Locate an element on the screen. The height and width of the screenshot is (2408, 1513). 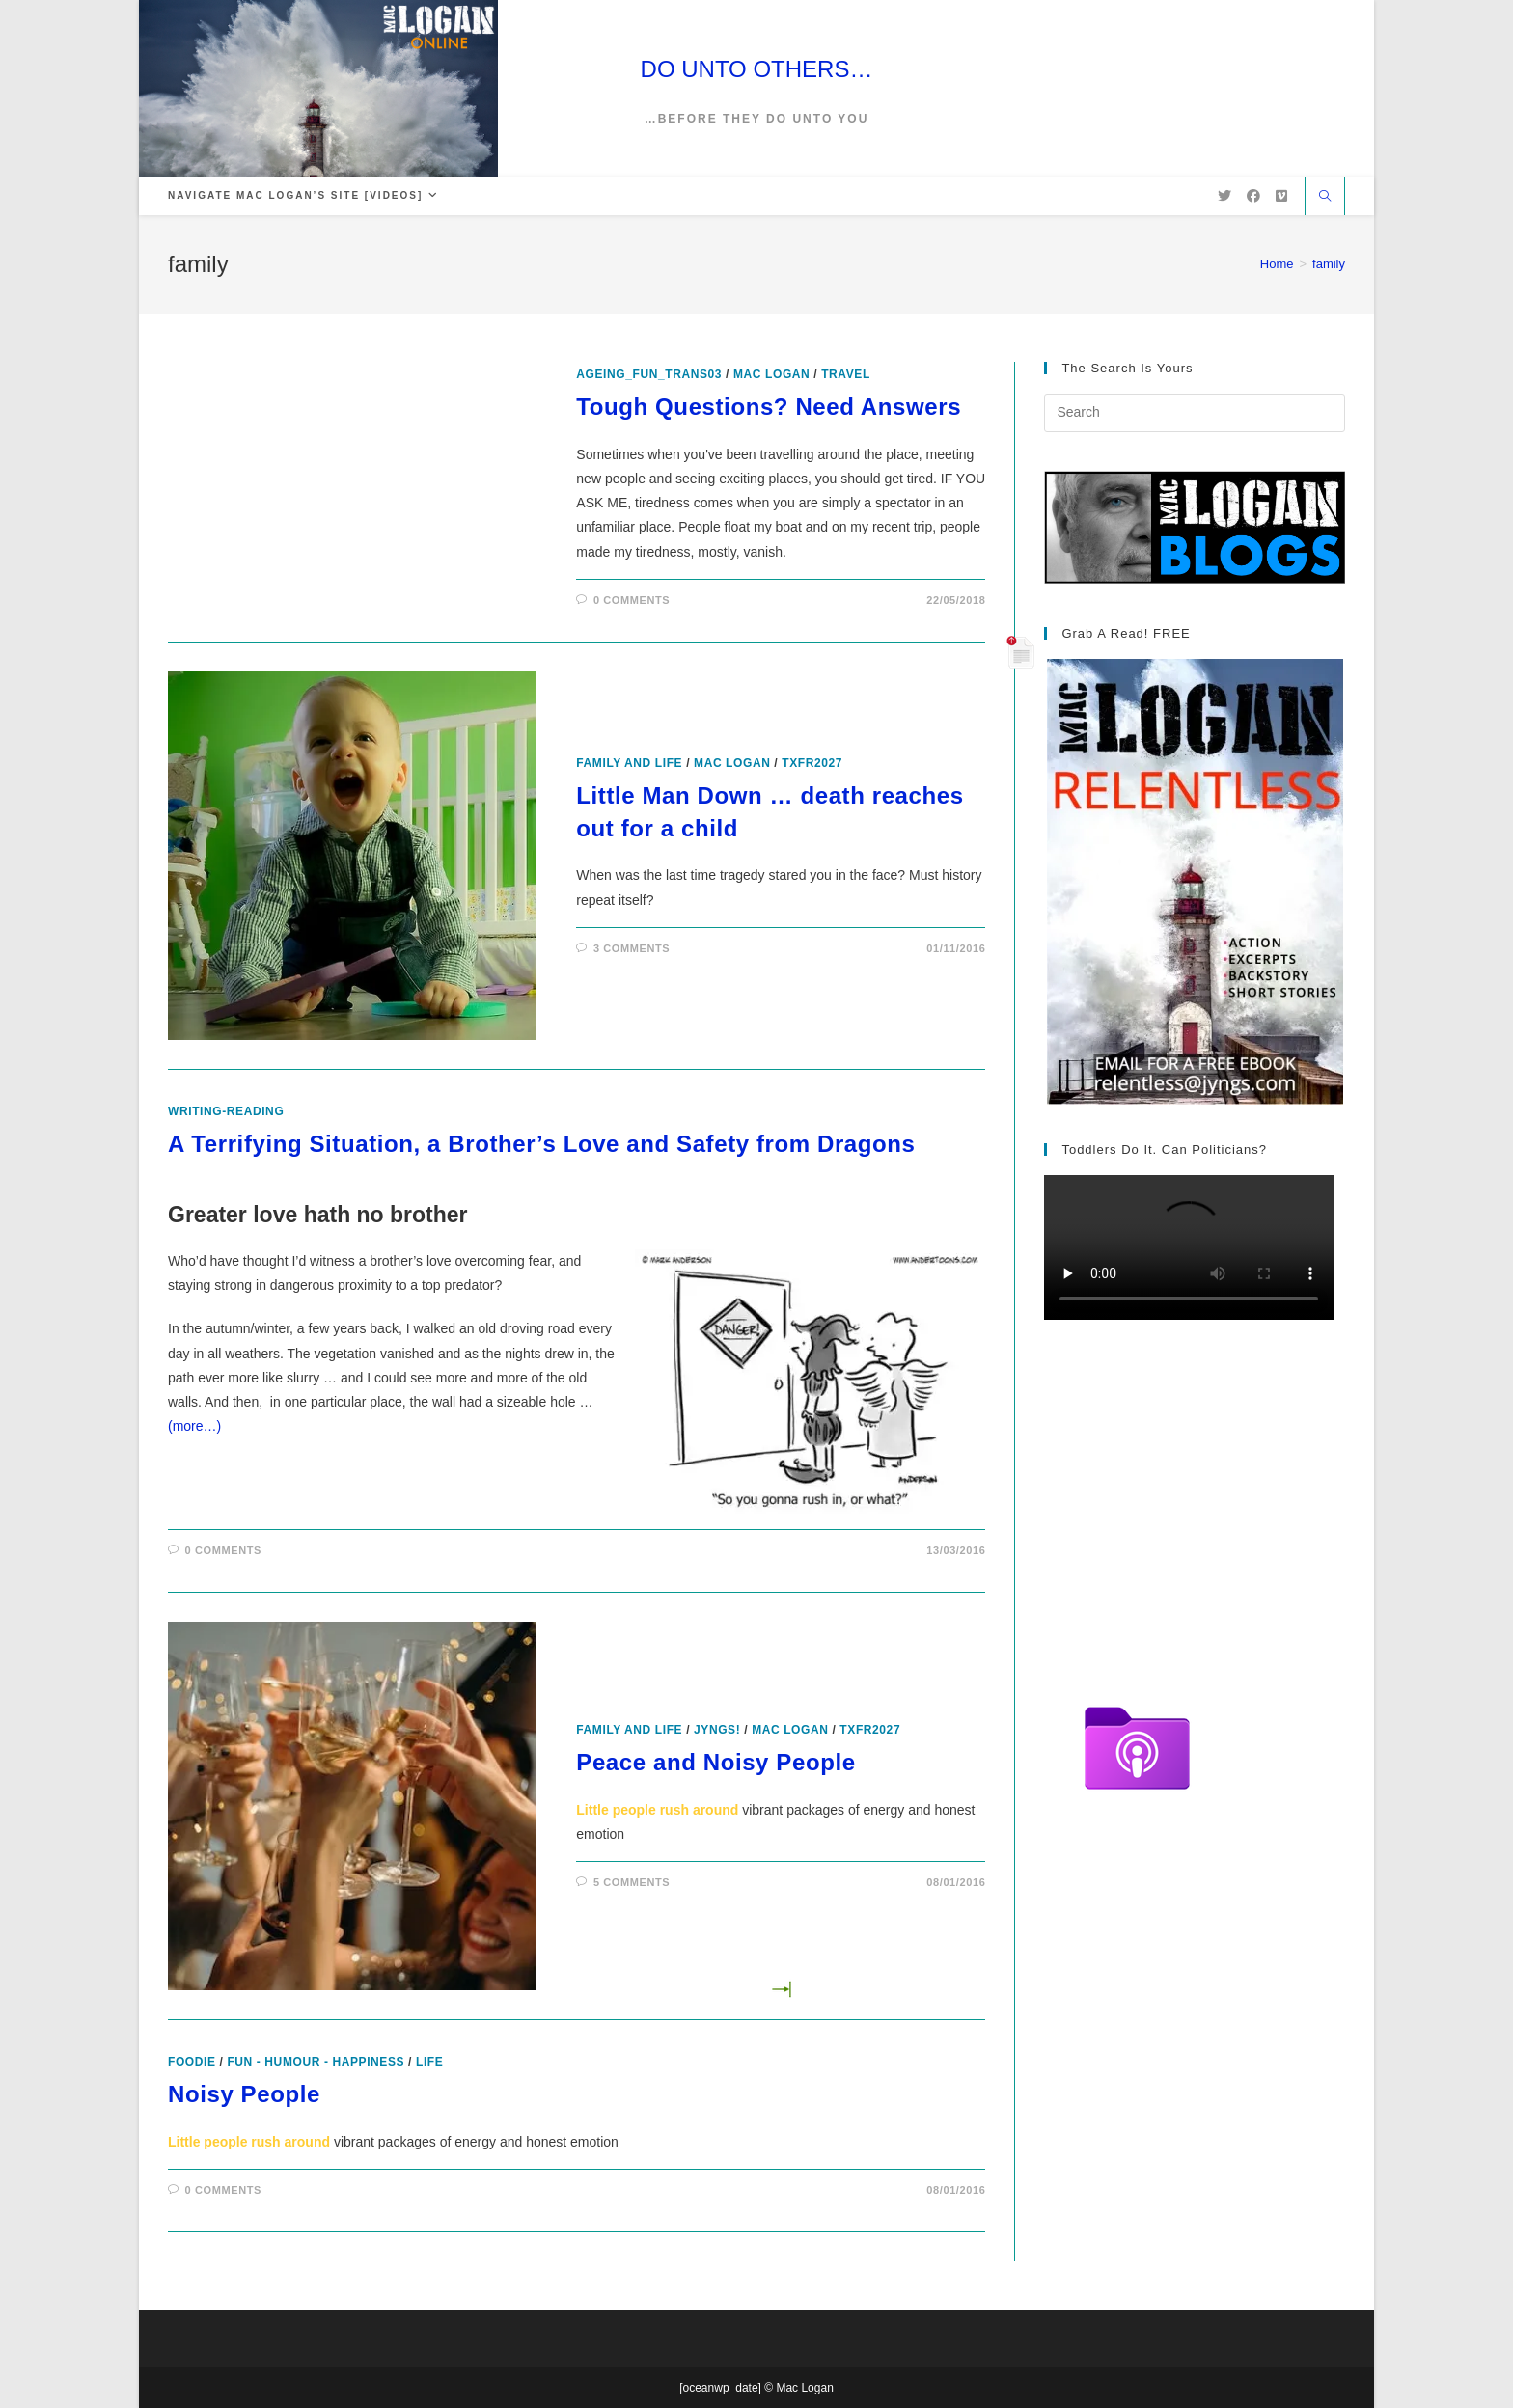
send file via bluetooth is located at coordinates (1021, 652).